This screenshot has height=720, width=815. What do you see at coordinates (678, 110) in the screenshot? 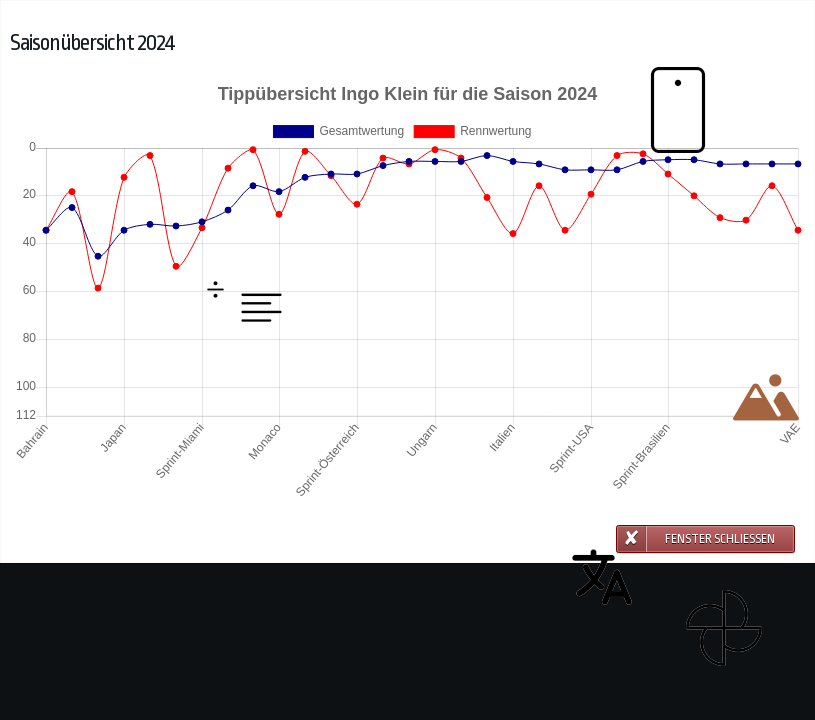
I see `access device camera through mobile` at bounding box center [678, 110].